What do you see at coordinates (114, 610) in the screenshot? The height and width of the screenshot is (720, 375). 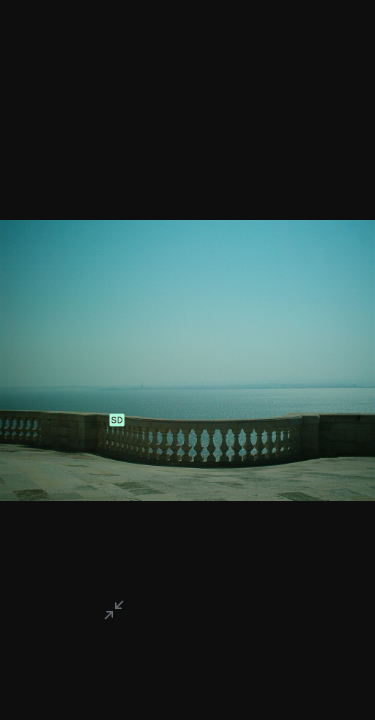 I see `collapse or minimize content` at bounding box center [114, 610].